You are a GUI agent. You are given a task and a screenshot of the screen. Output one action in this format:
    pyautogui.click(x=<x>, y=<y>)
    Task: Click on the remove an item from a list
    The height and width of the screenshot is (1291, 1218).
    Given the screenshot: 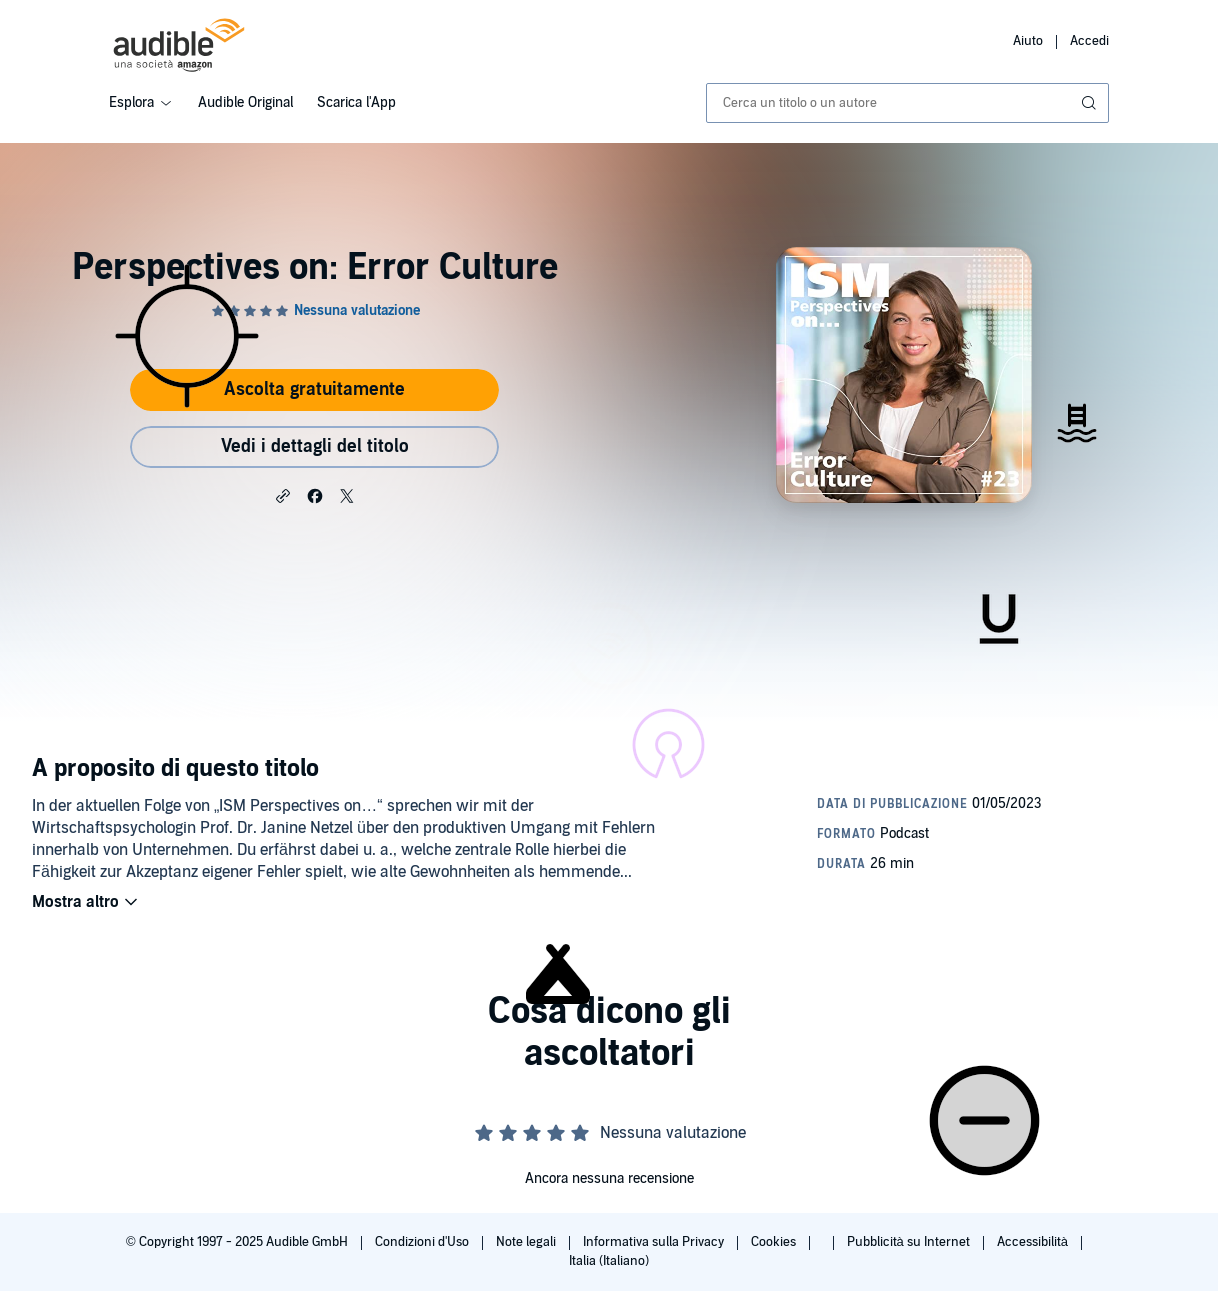 What is the action you would take?
    pyautogui.click(x=984, y=1120)
    